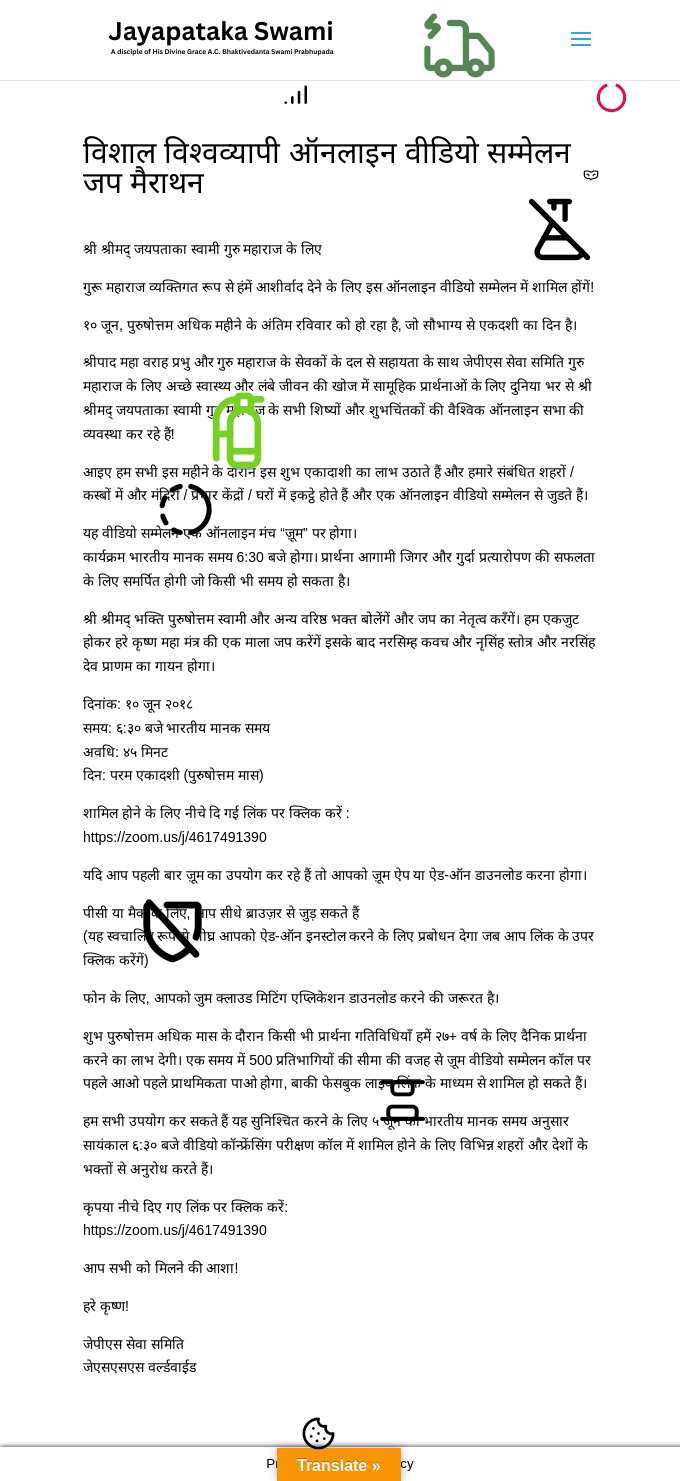 This screenshot has width=680, height=1481. I want to click on select electric vehicle delivery option, so click(459, 45).